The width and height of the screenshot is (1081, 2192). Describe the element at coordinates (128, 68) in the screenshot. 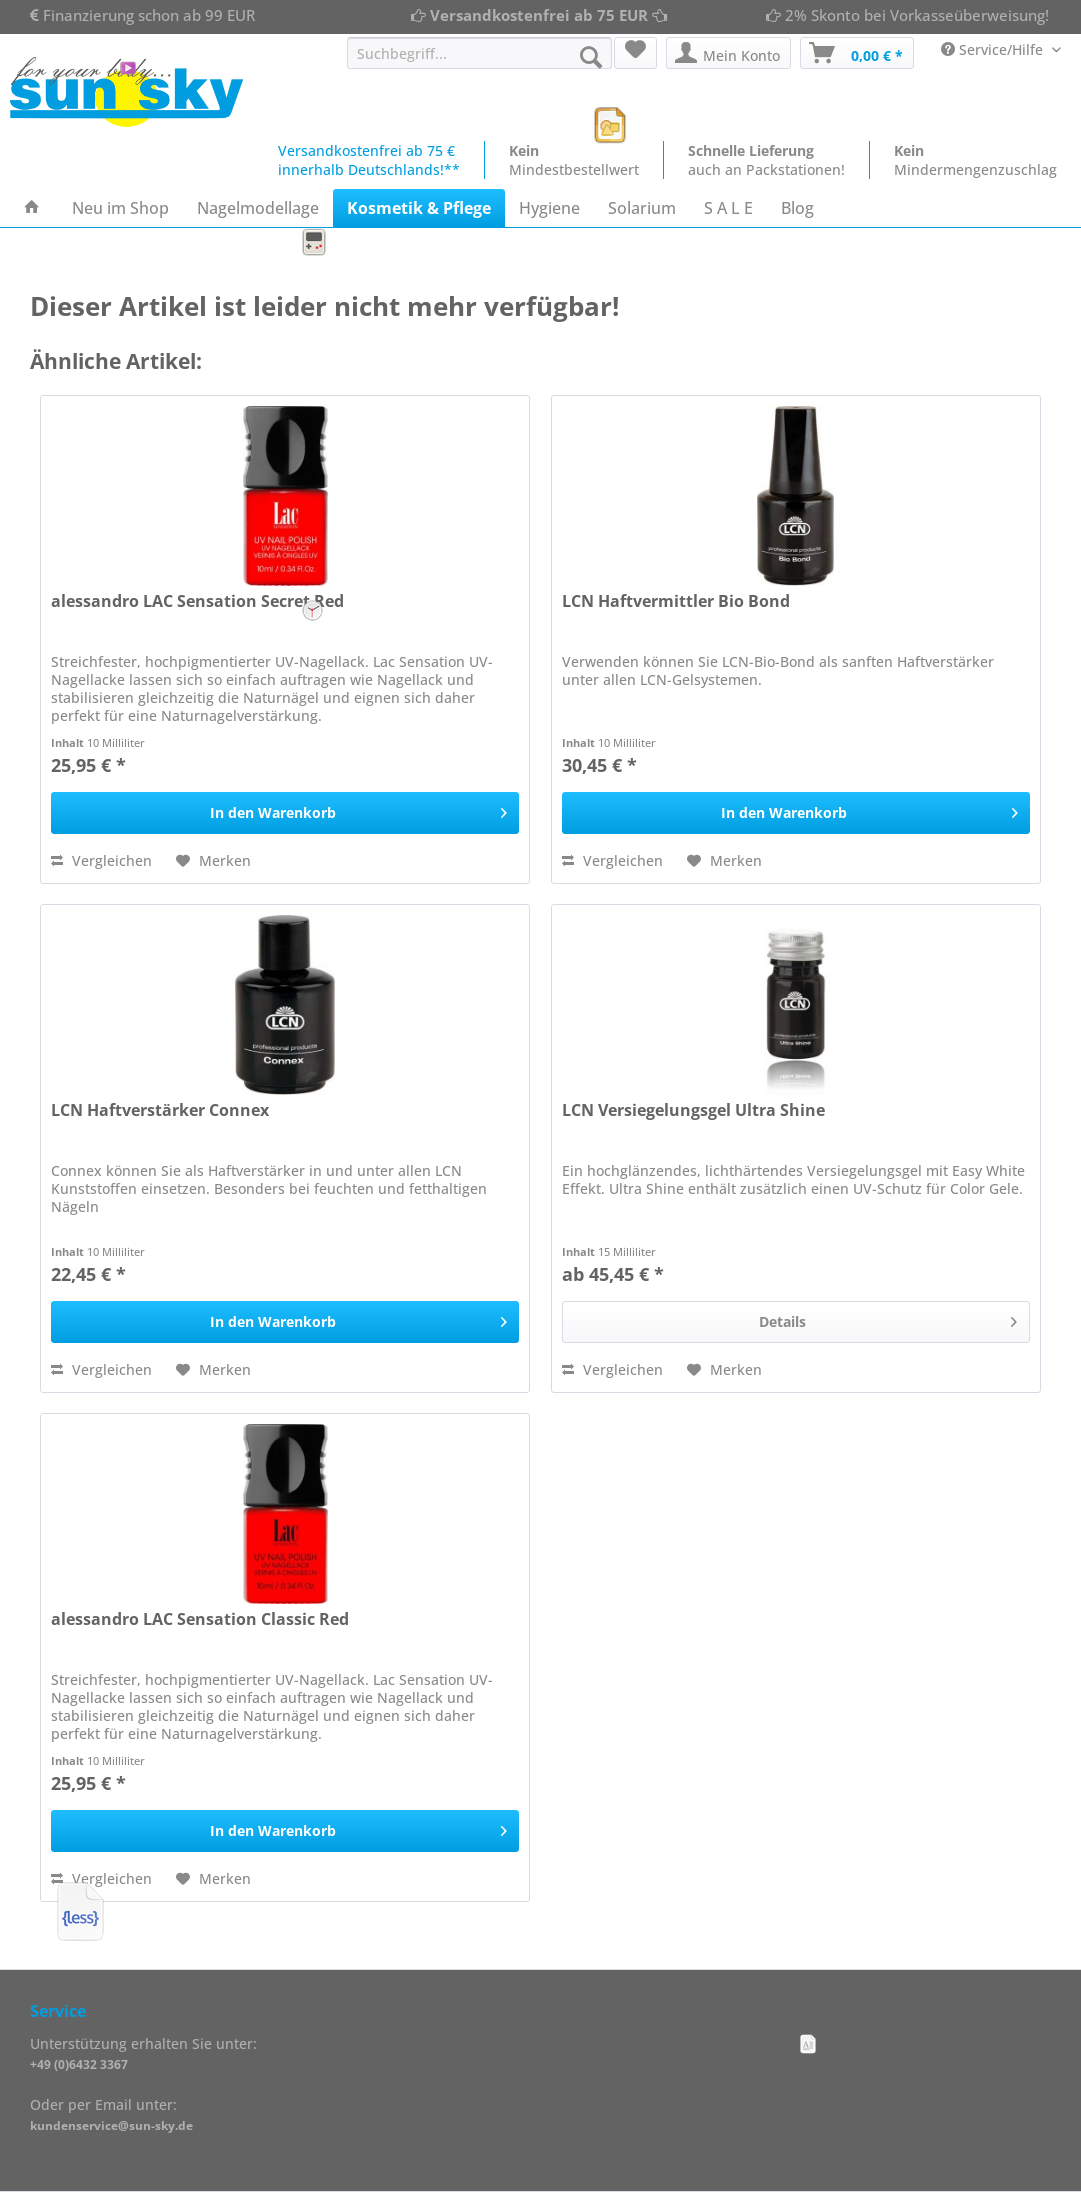

I see `open multimedia or media player app` at that location.